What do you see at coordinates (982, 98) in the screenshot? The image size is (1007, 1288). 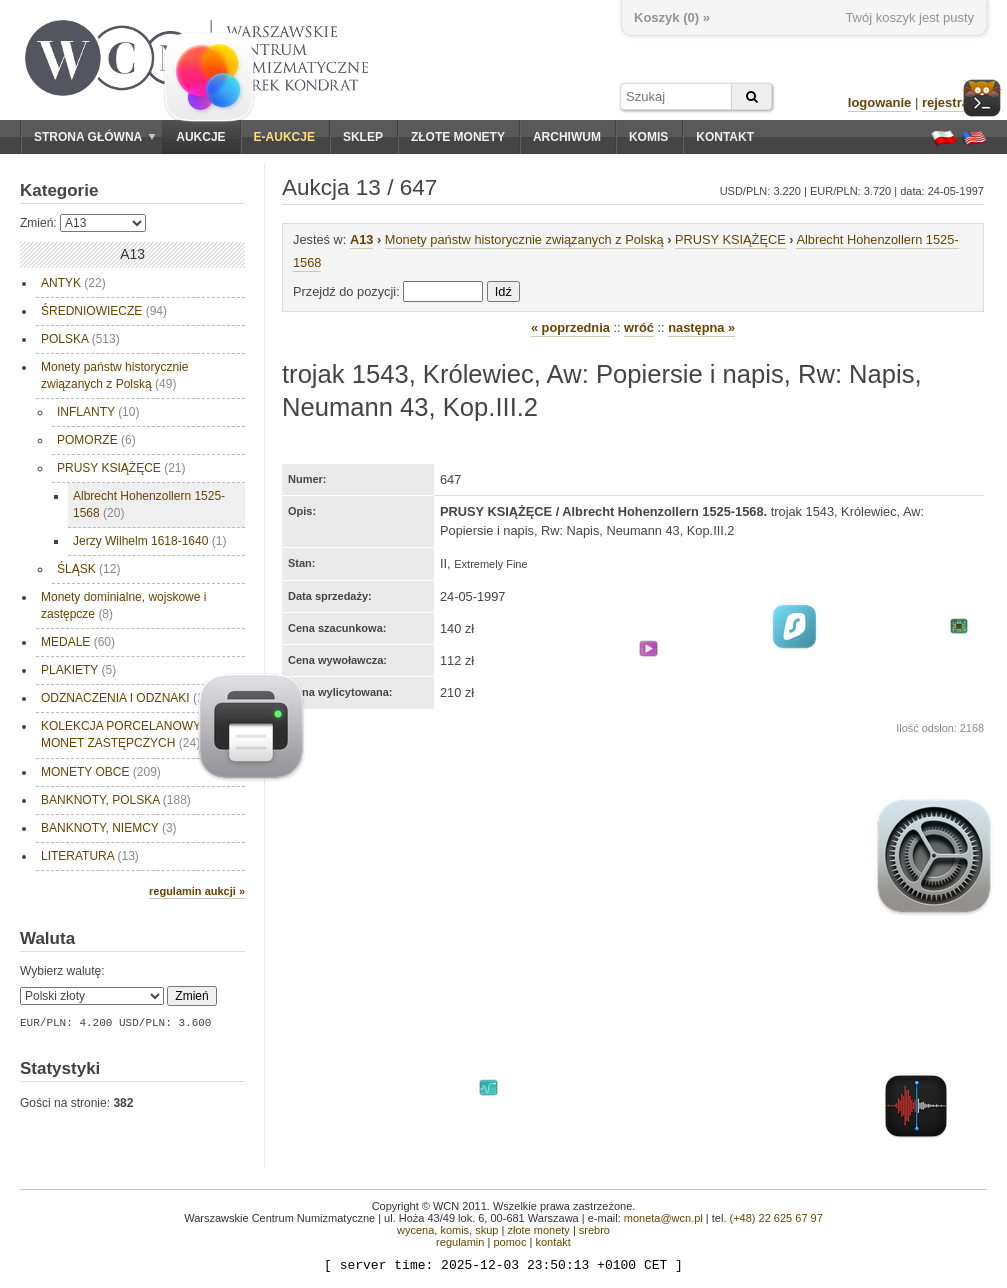 I see `open kitty terminal emulator` at bounding box center [982, 98].